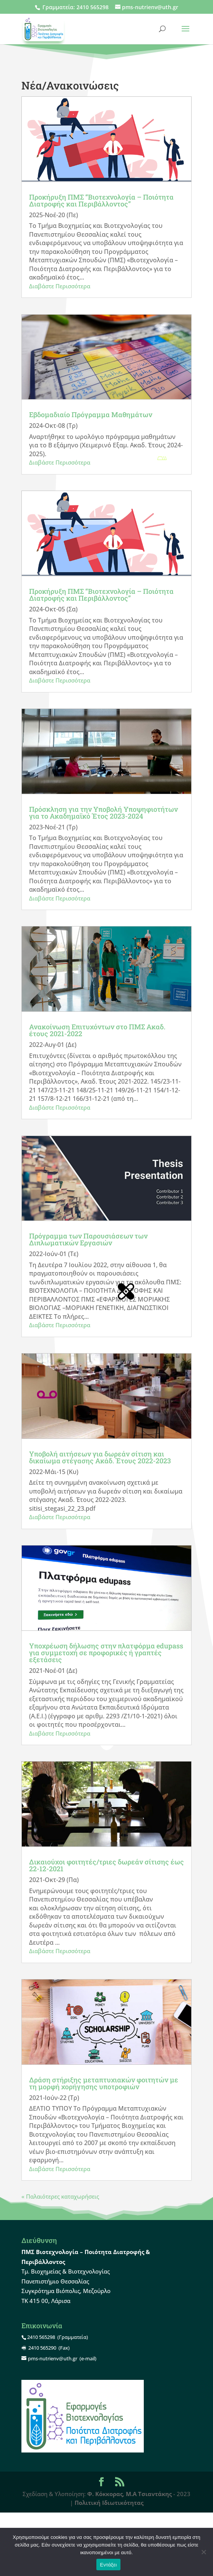 The image size is (213, 2576). What do you see at coordinates (47, 1394) in the screenshot?
I see `indicates voicemail is available` at bounding box center [47, 1394].